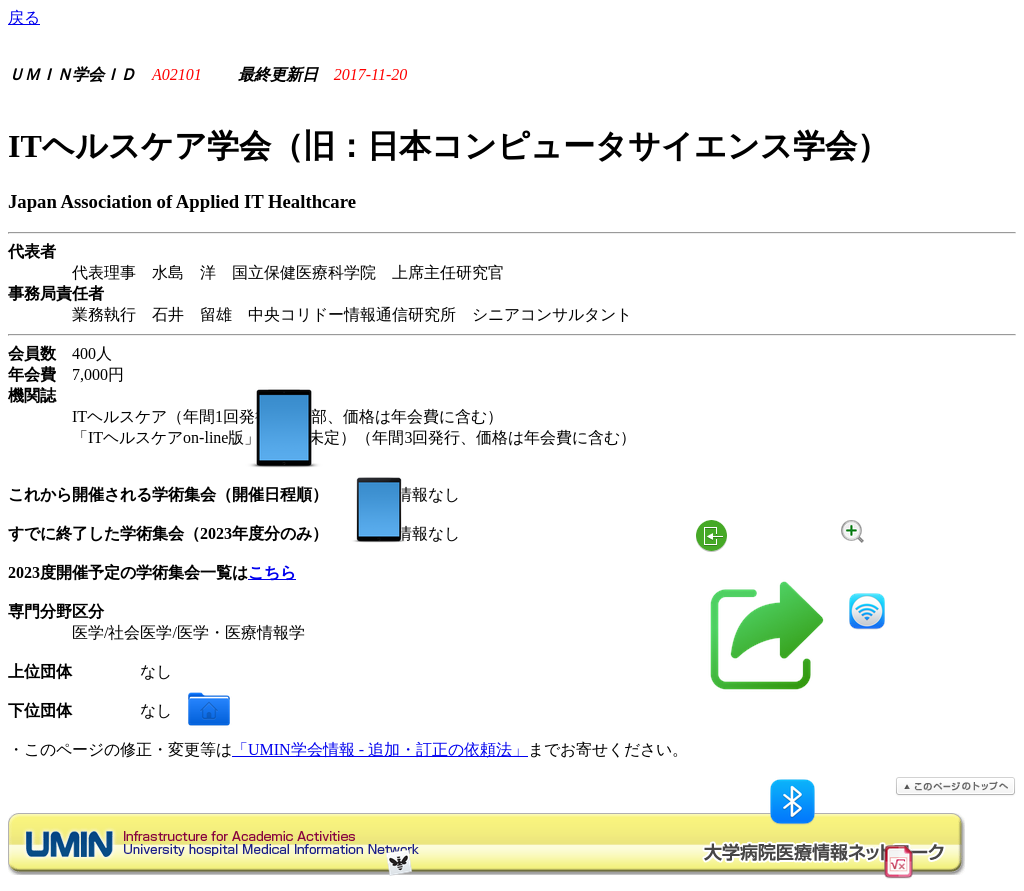 Image resolution: width=1024 pixels, height=891 pixels. I want to click on log out of the current user session, so click(712, 536).